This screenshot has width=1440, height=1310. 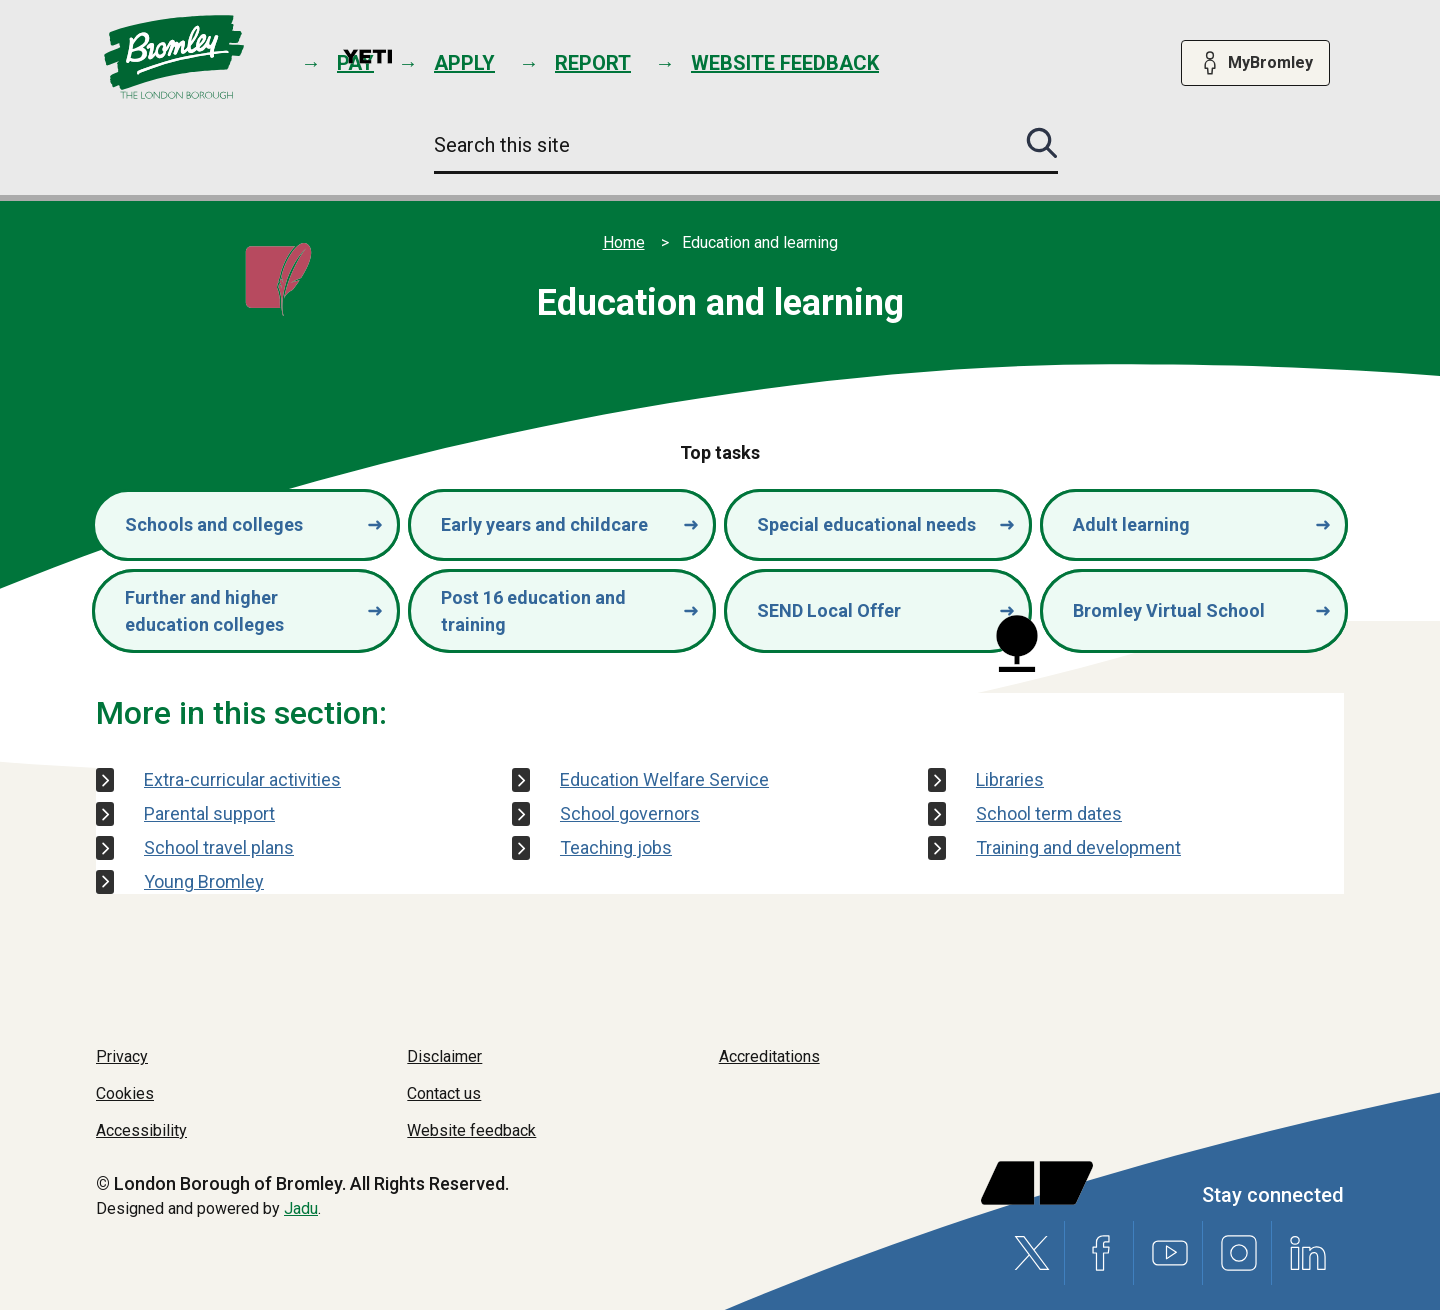 I want to click on YETI brand logo, so click(x=367, y=56).